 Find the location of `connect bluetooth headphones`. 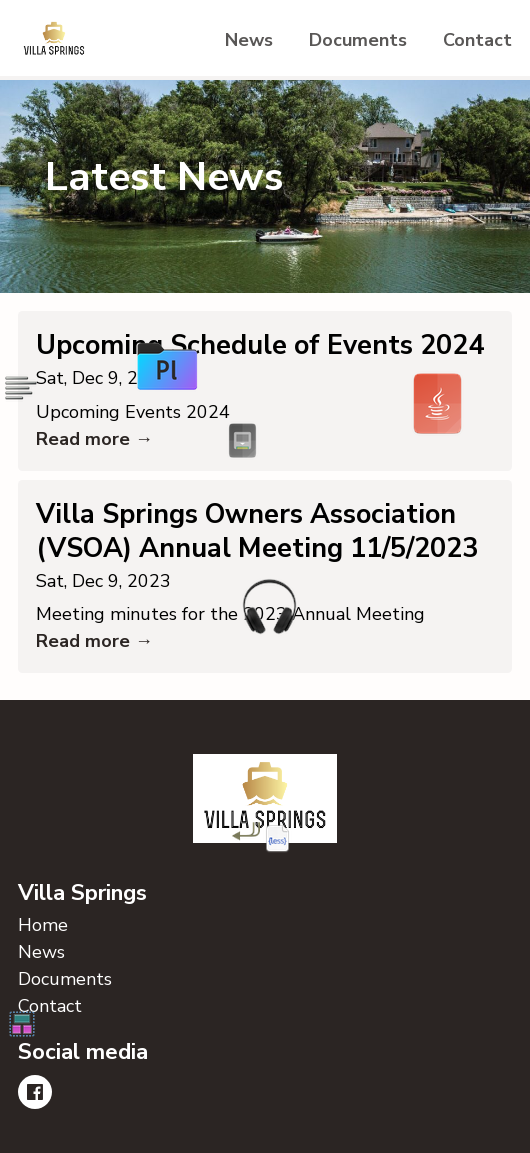

connect bluetooth headphones is located at coordinates (269, 607).